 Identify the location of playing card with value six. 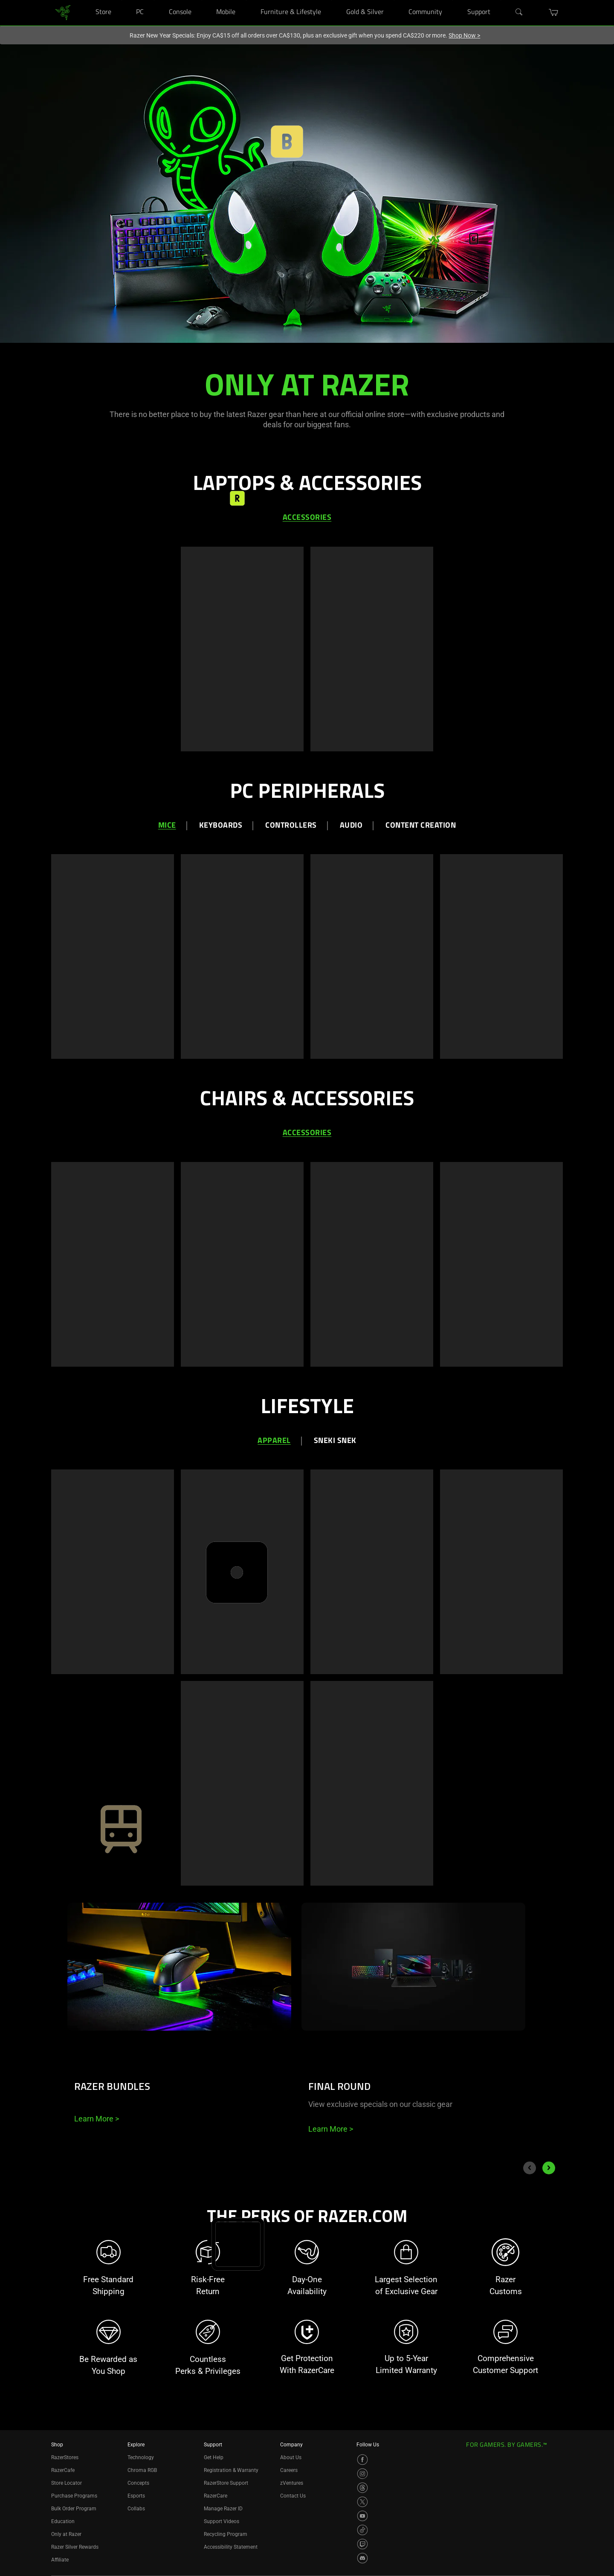
(474, 239).